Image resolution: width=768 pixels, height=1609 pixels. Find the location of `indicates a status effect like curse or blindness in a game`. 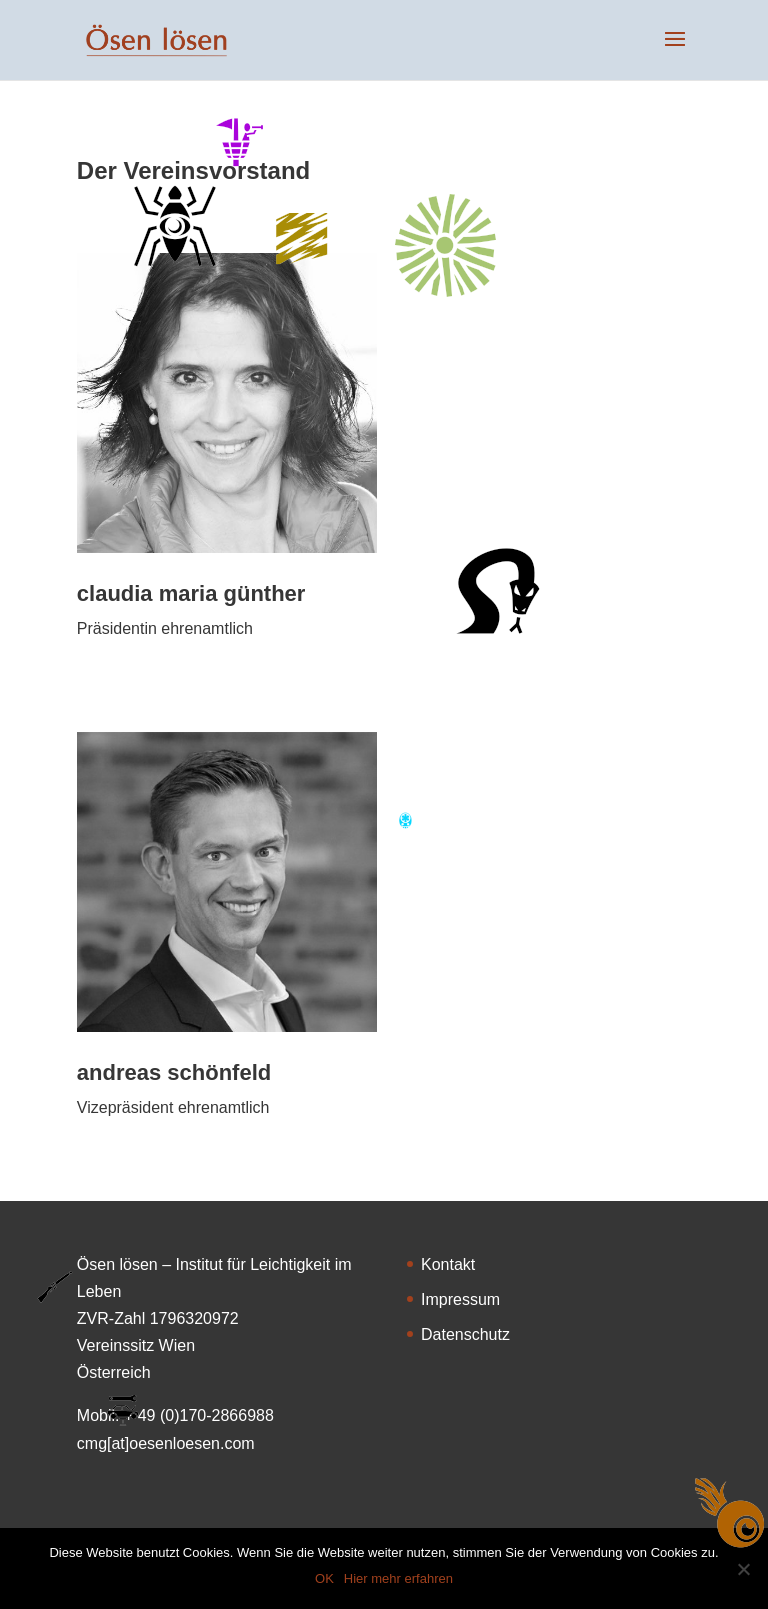

indicates a status effect like curse or blindness in a game is located at coordinates (729, 1513).